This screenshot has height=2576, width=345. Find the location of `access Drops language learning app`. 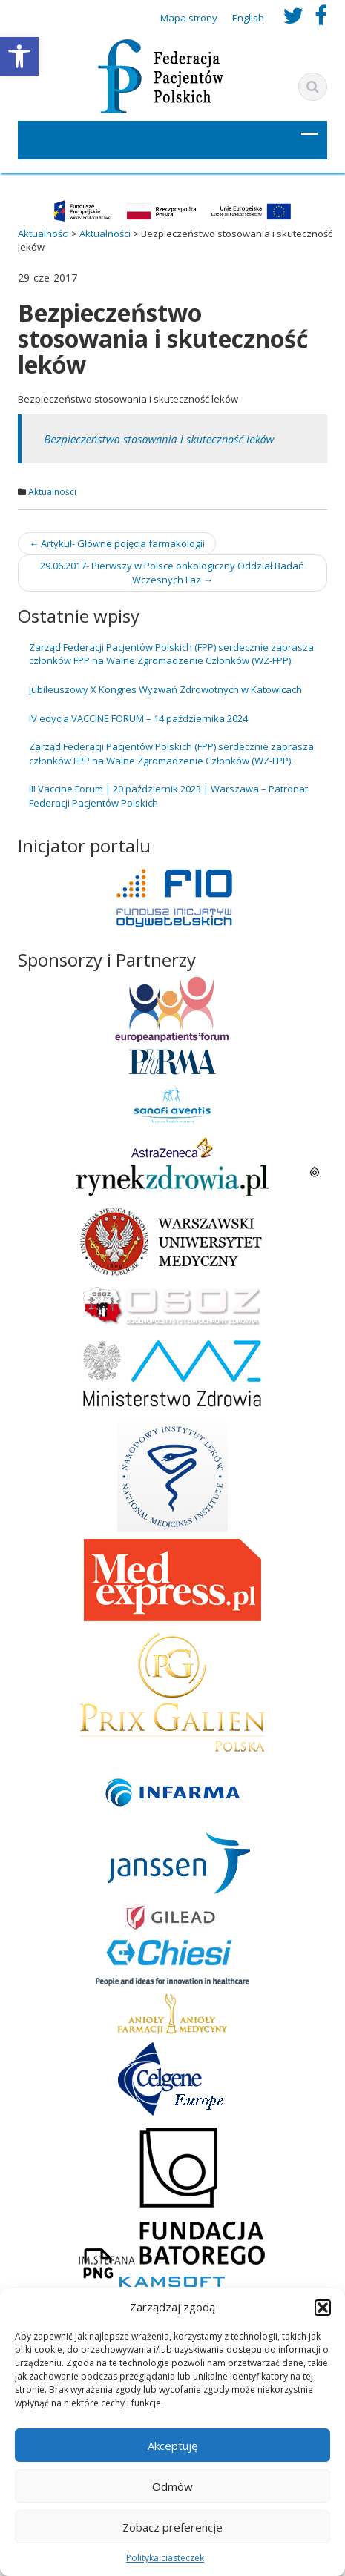

access Drops language learning app is located at coordinates (315, 1172).